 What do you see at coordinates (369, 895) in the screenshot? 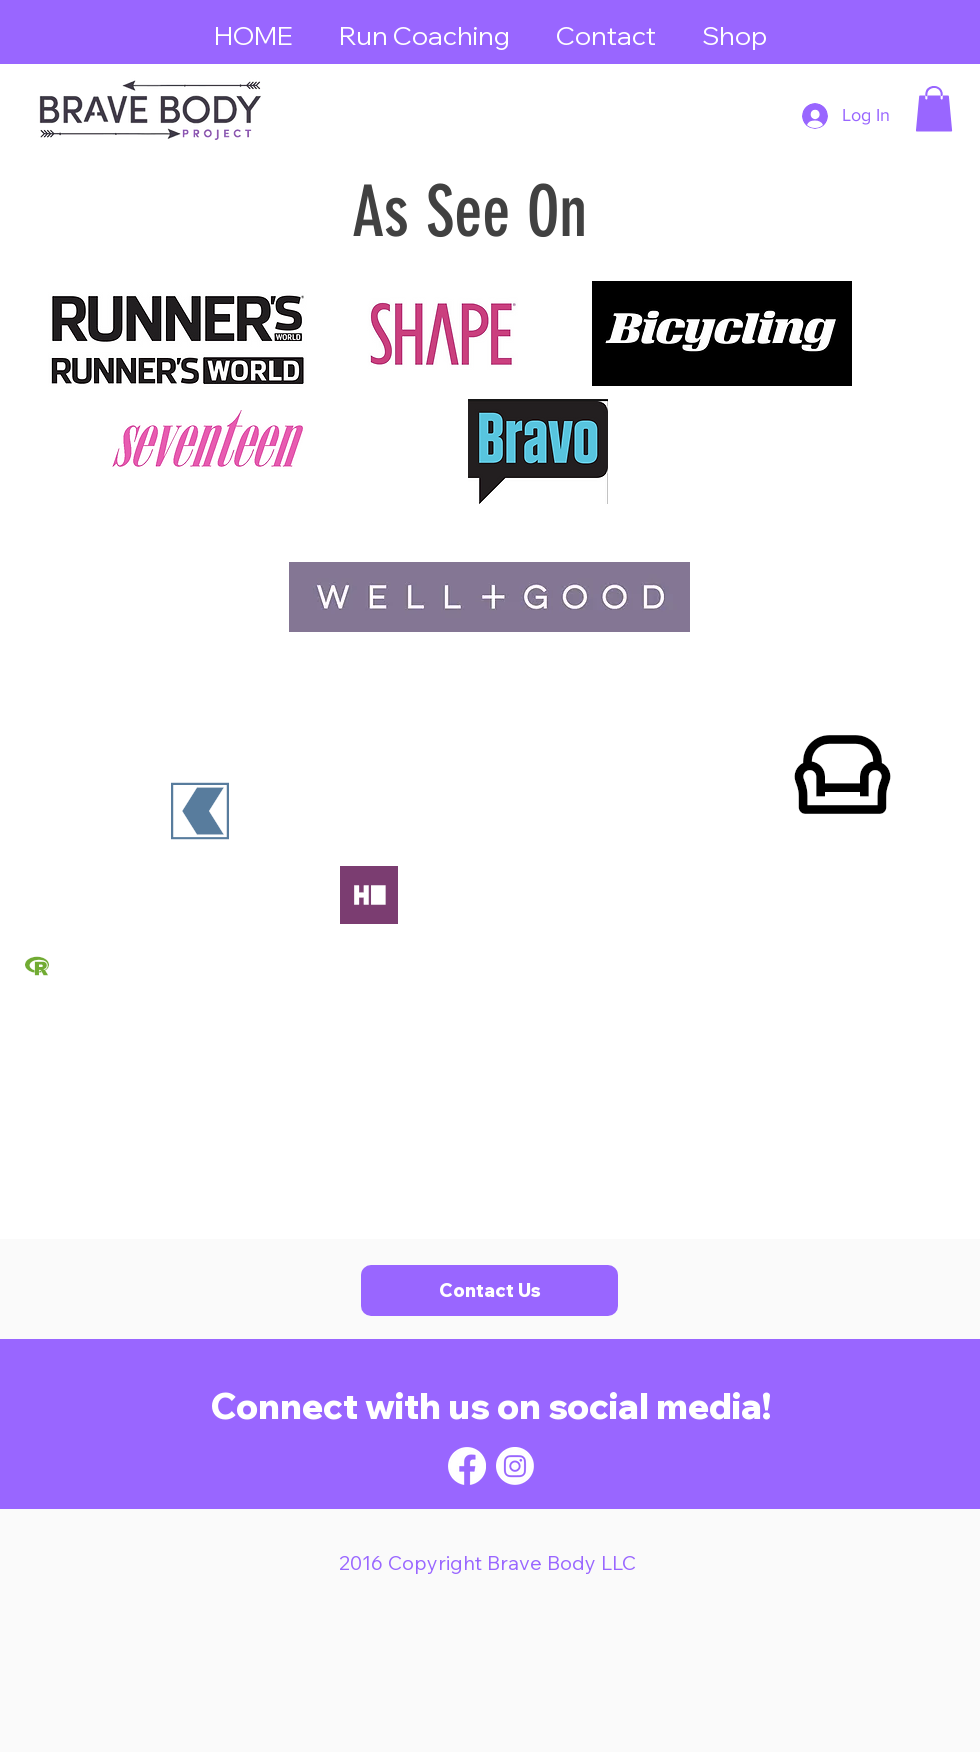
I see `link to HackerRank profile` at bounding box center [369, 895].